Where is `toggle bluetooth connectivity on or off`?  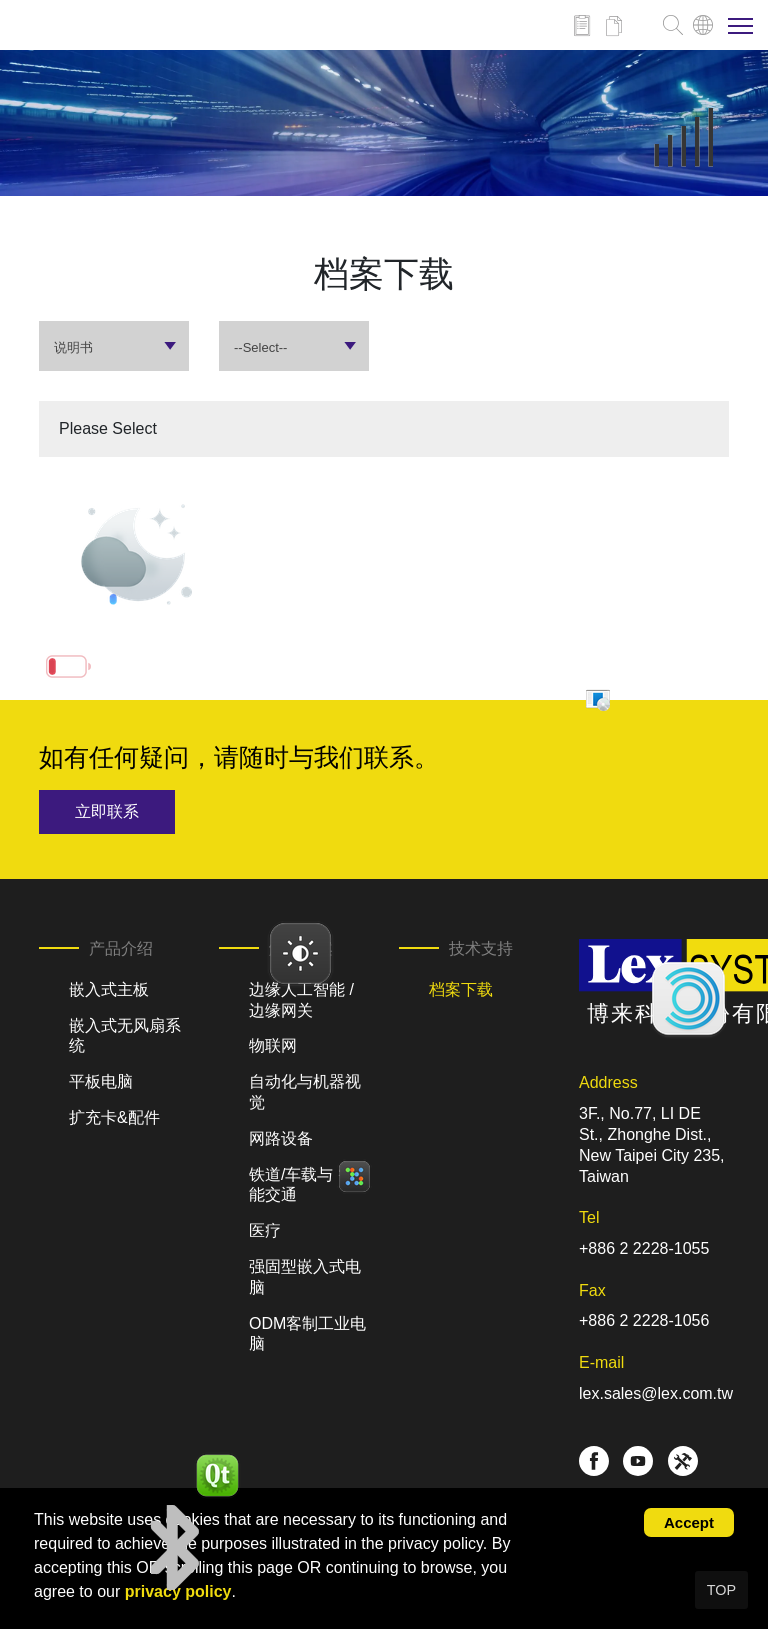 toggle bluetooth connectivity on or off is located at coordinates (177, 1547).